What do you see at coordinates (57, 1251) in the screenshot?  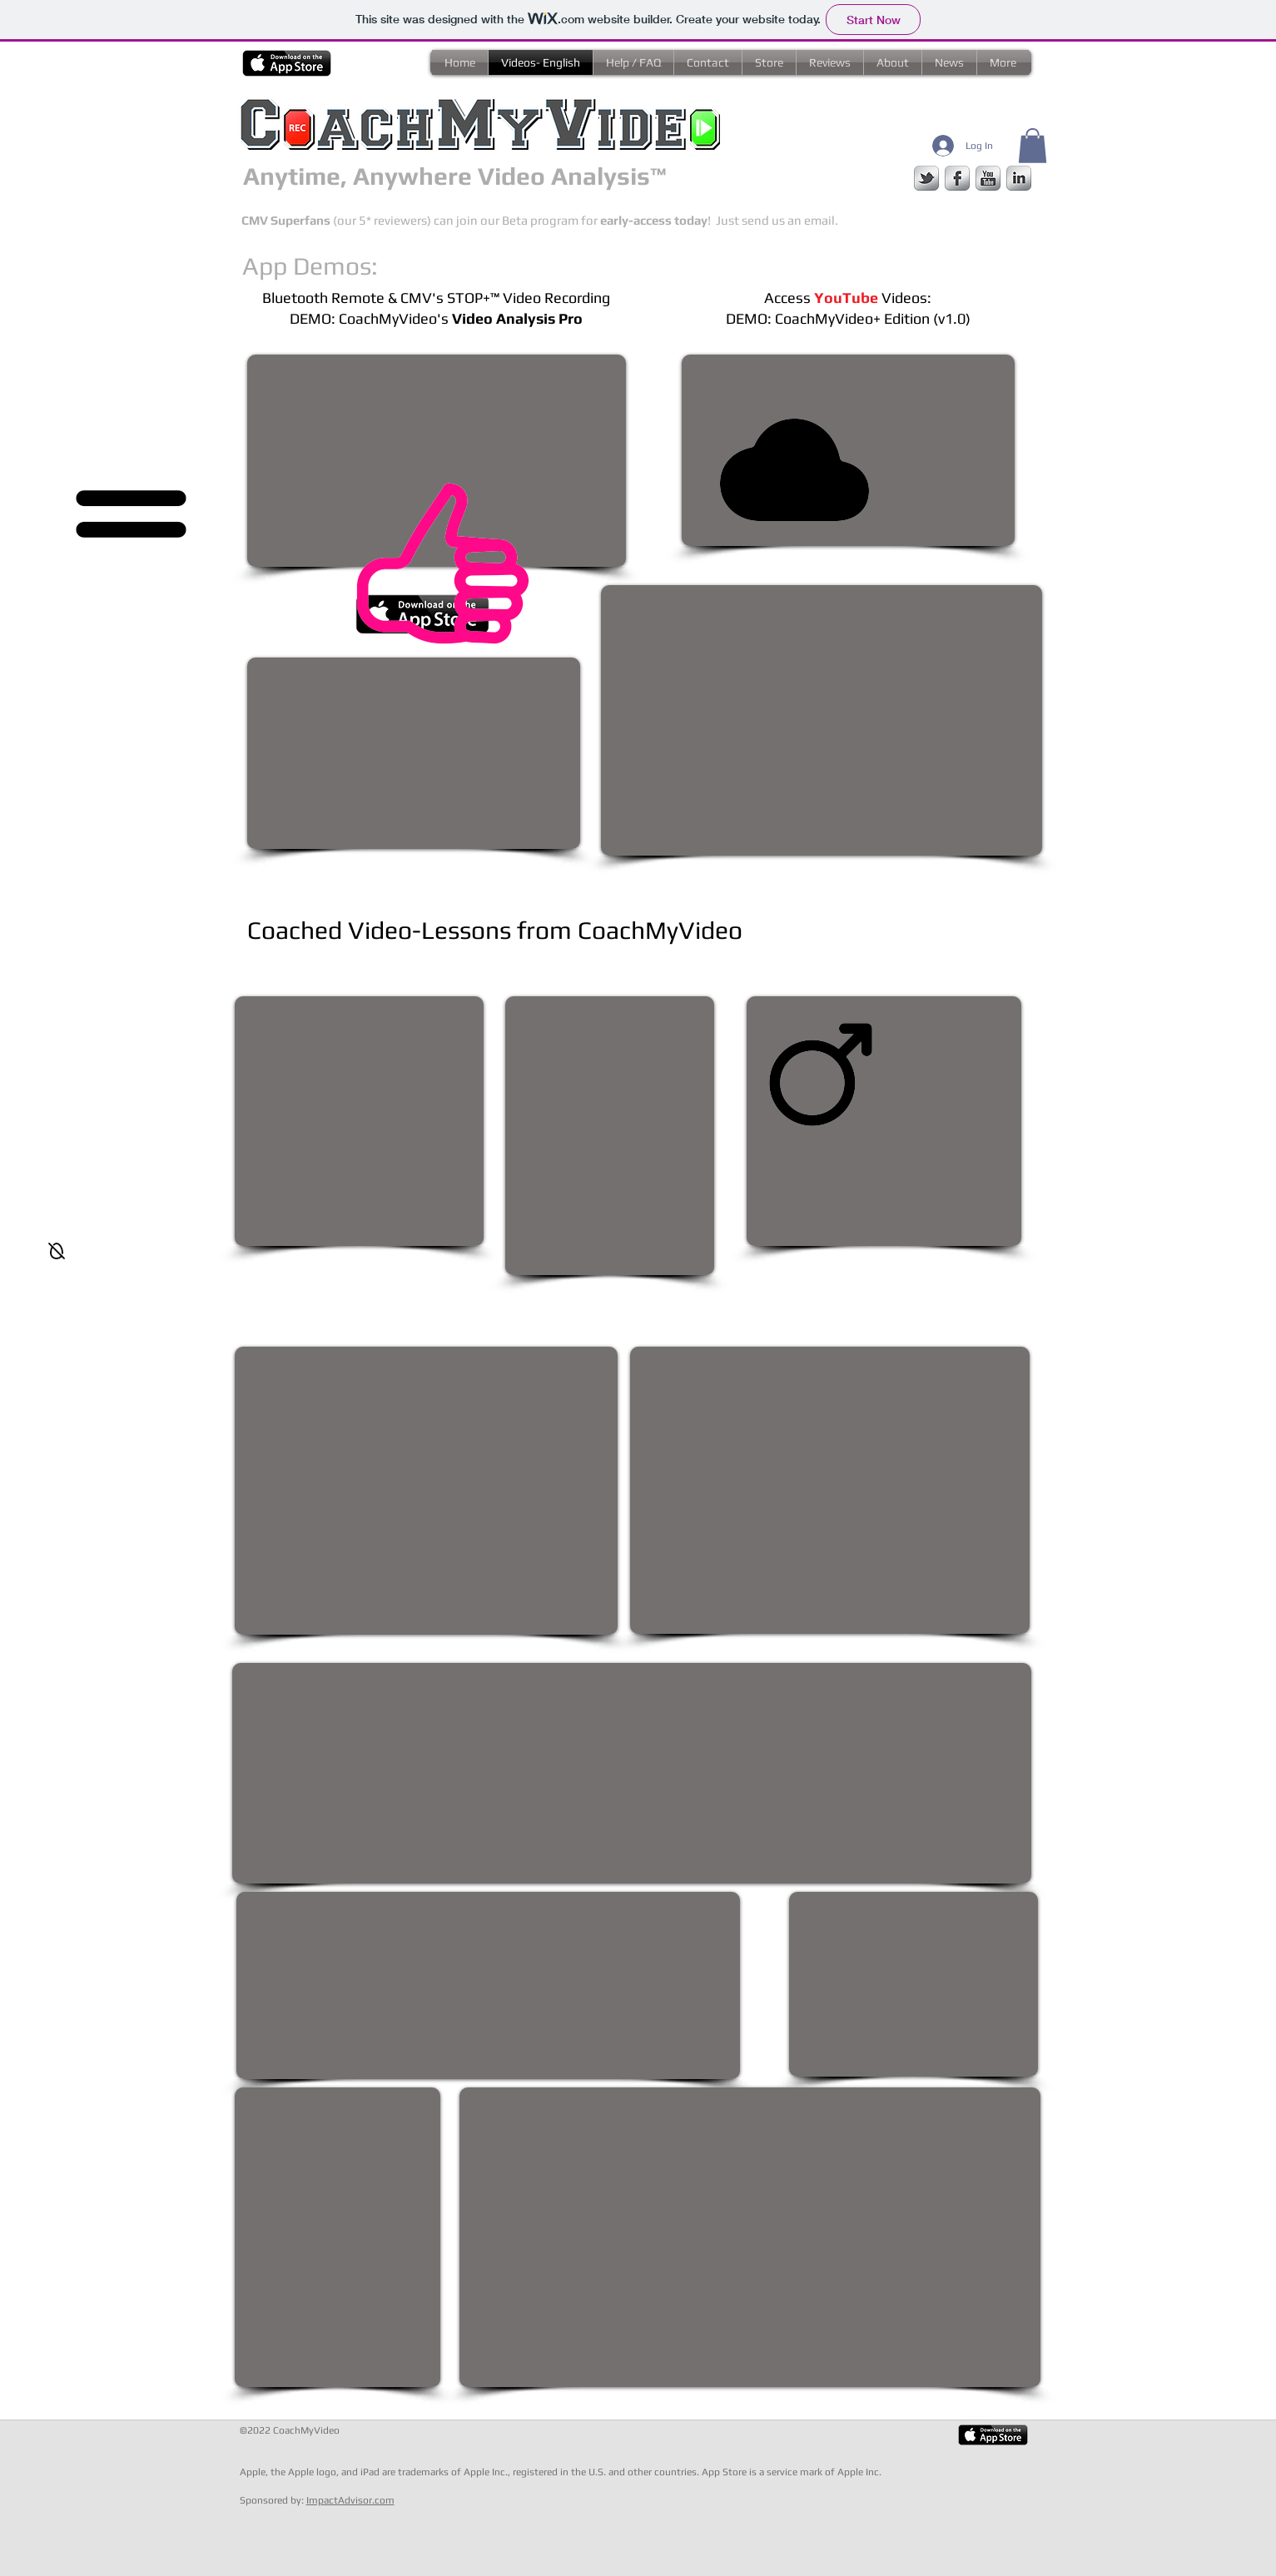 I see `indicates egg-free or no eggs` at bounding box center [57, 1251].